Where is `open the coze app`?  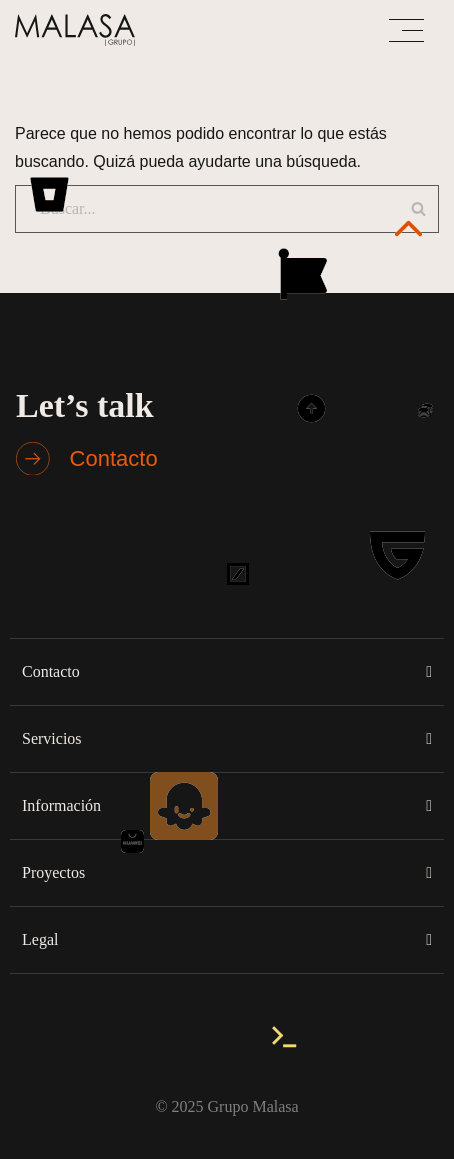 open the coze app is located at coordinates (184, 806).